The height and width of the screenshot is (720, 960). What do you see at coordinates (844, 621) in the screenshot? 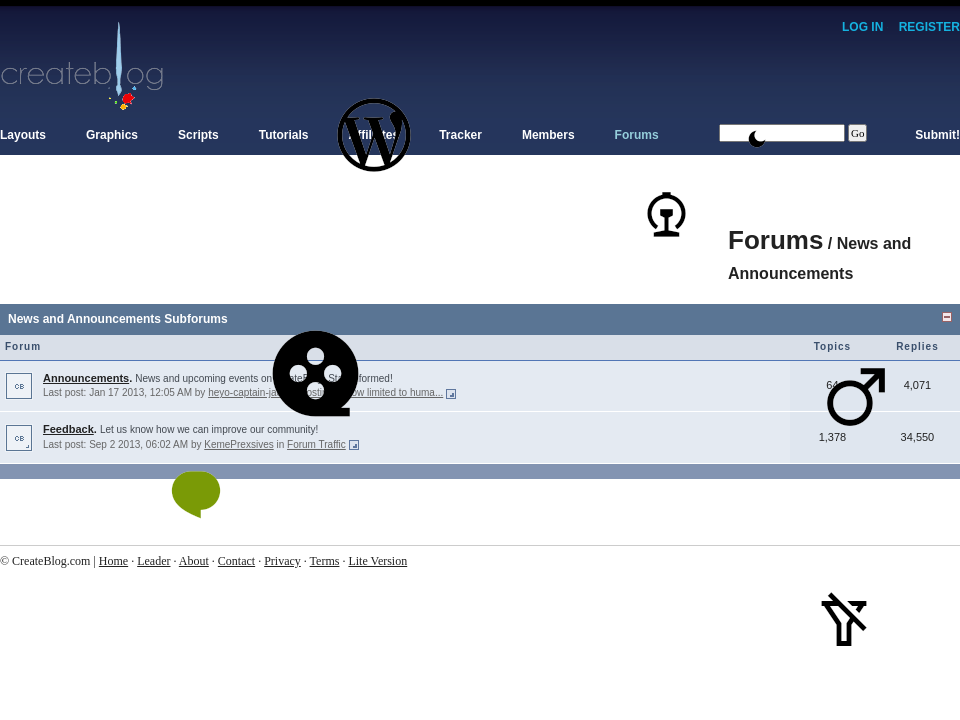
I see `clear all active filters` at bounding box center [844, 621].